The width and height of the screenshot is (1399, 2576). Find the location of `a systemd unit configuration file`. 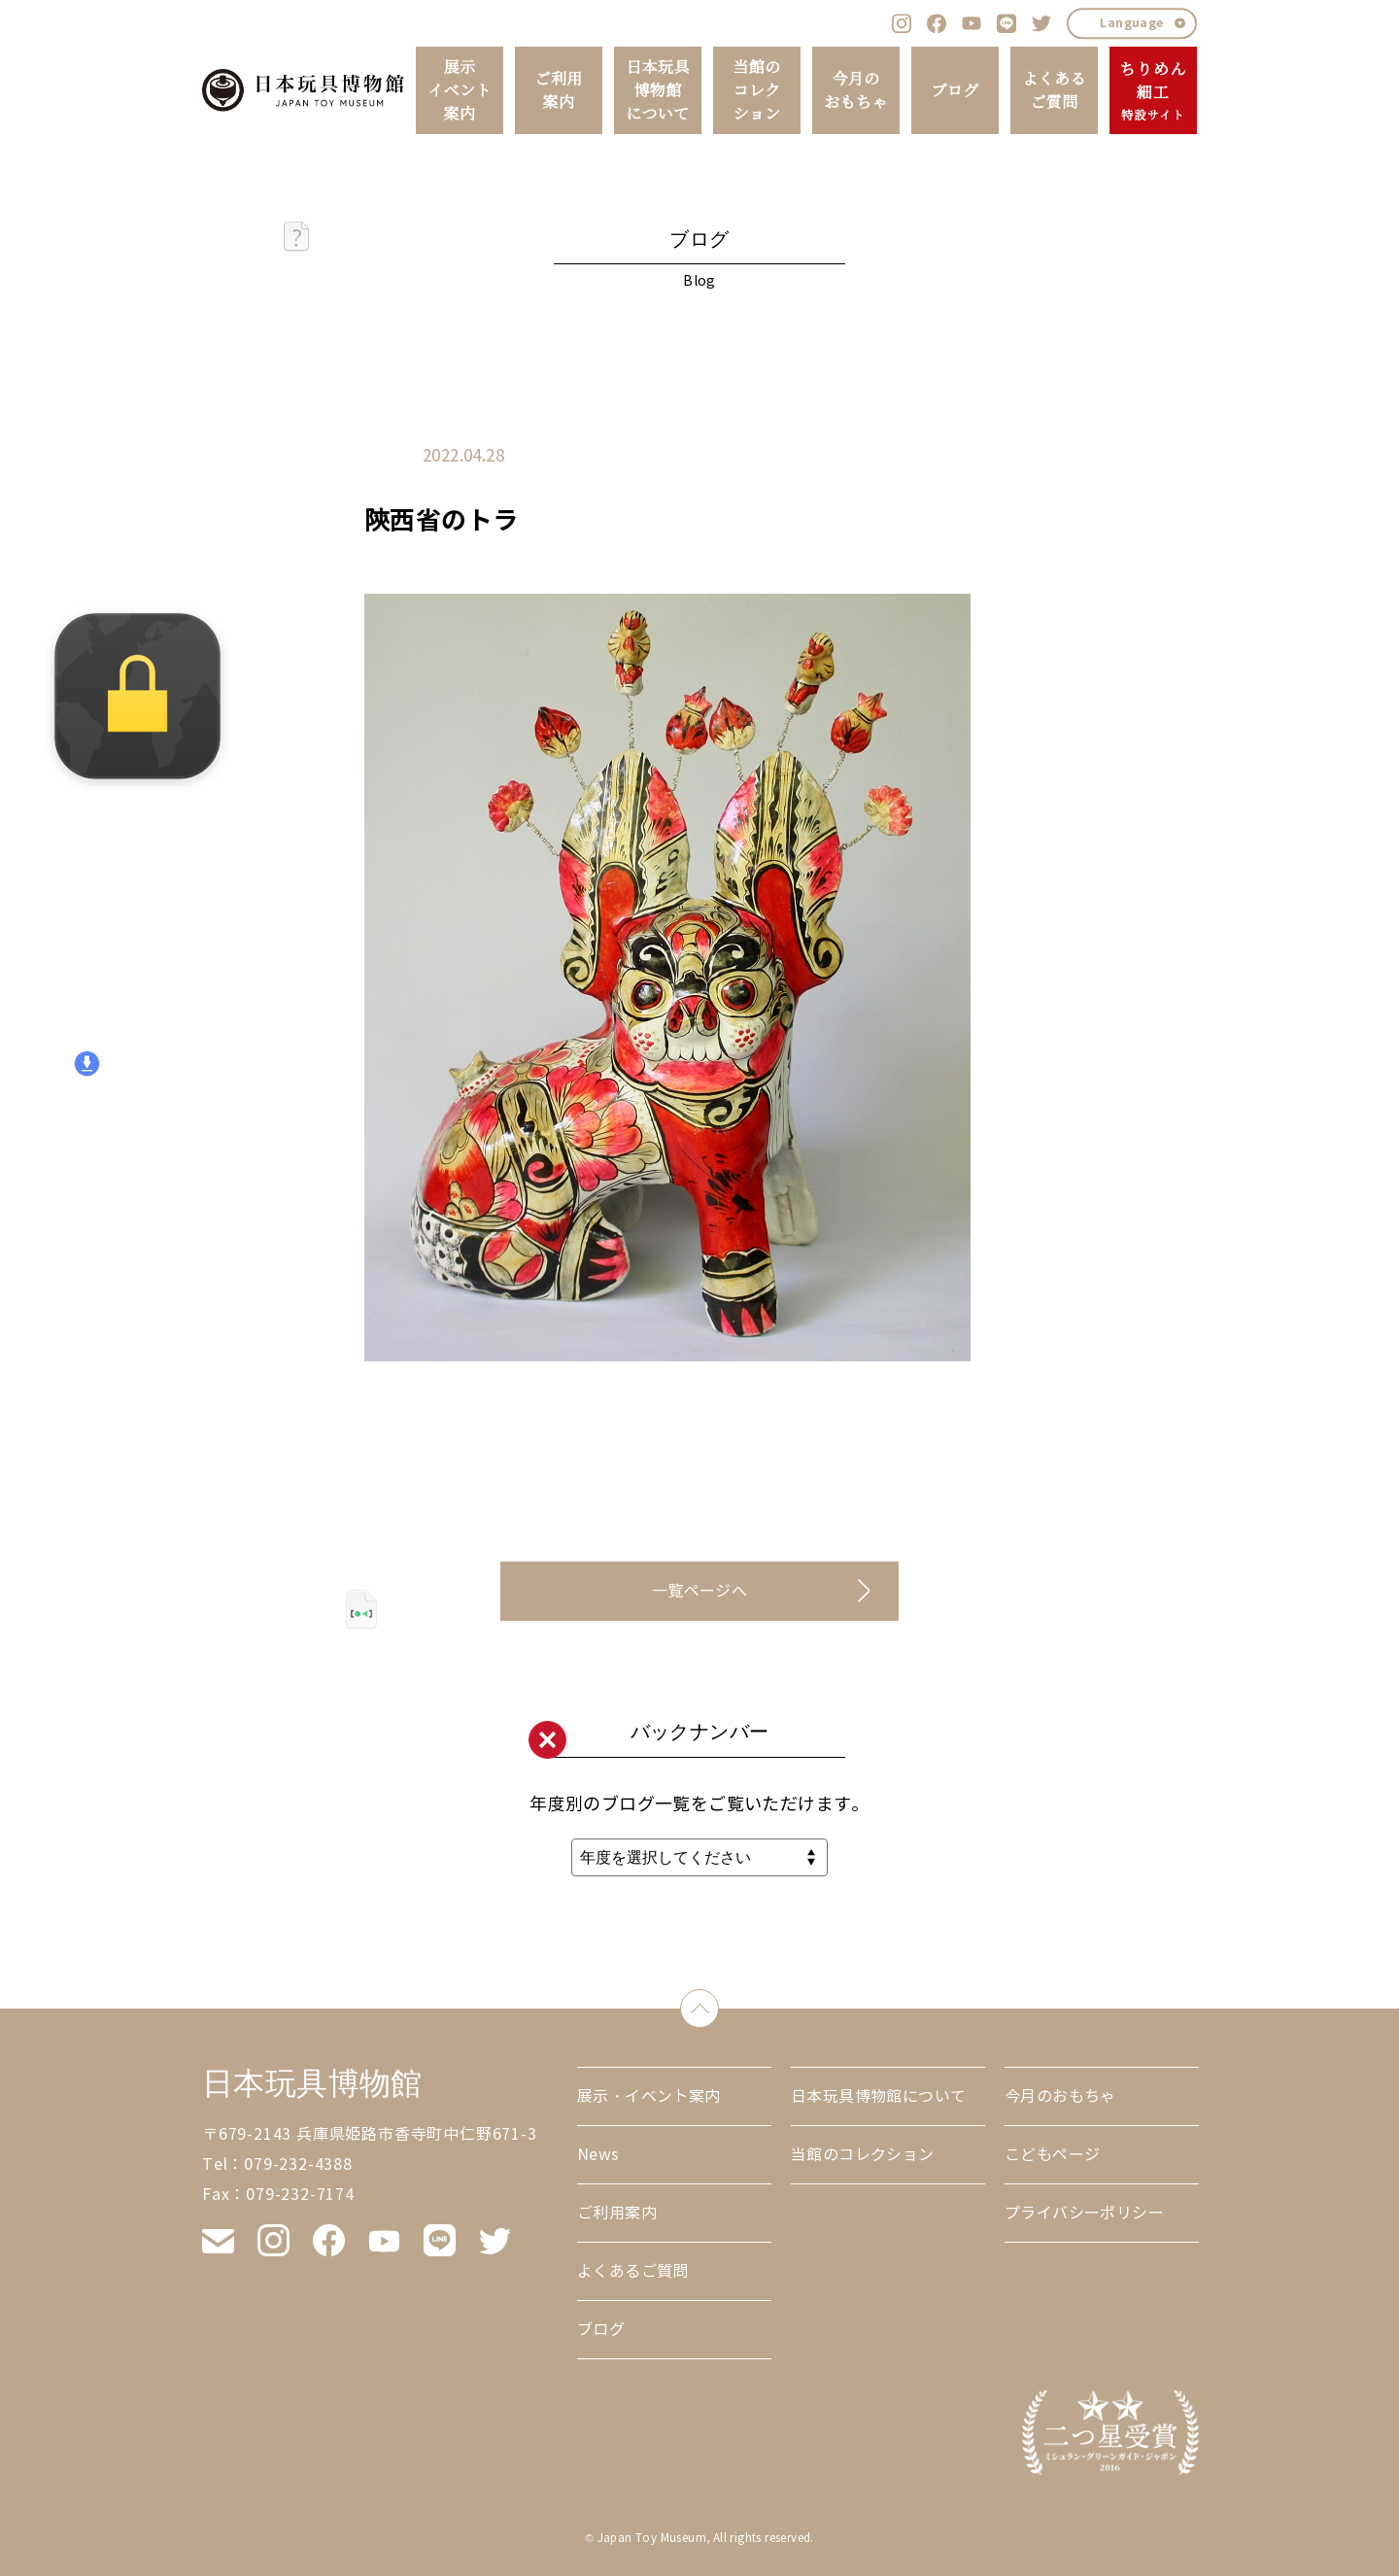

a systemd unit configuration file is located at coordinates (361, 1609).